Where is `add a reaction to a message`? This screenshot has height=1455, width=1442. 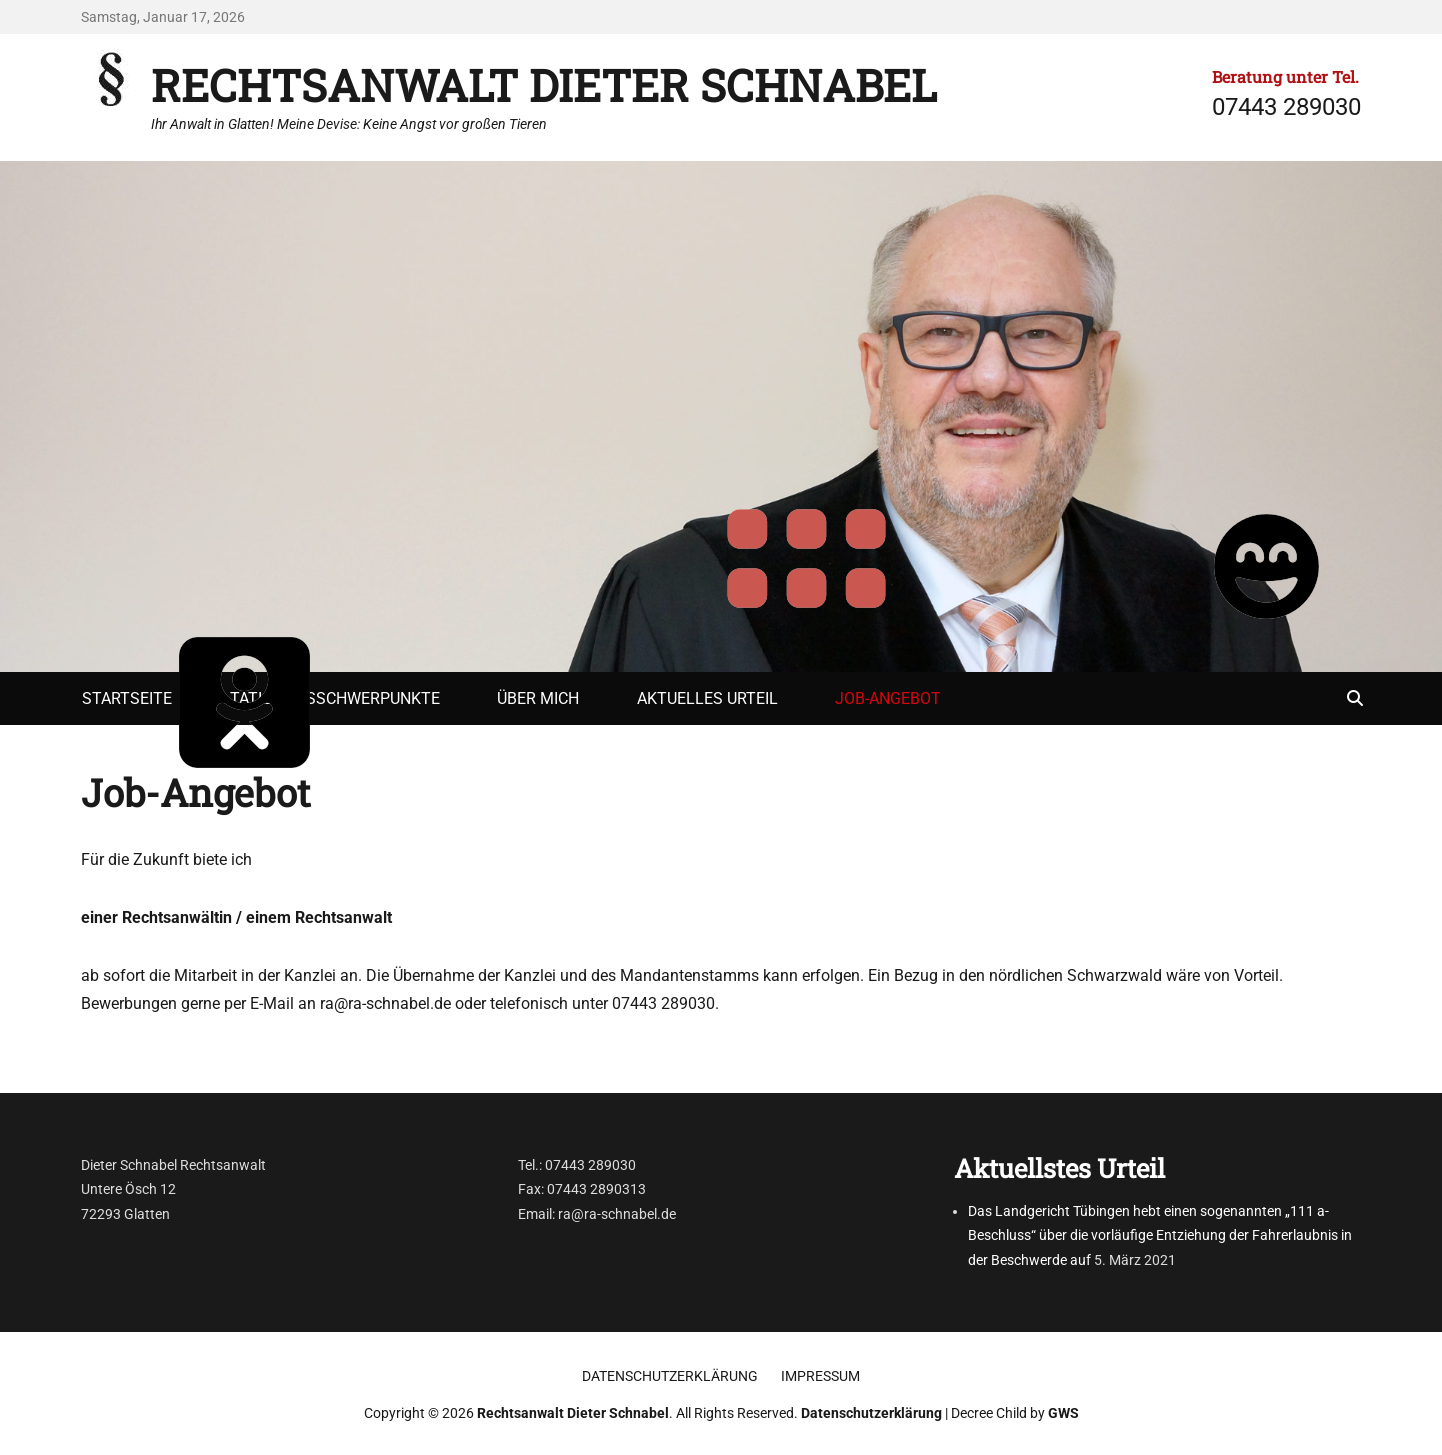
add a reaction to a message is located at coordinates (1266, 566).